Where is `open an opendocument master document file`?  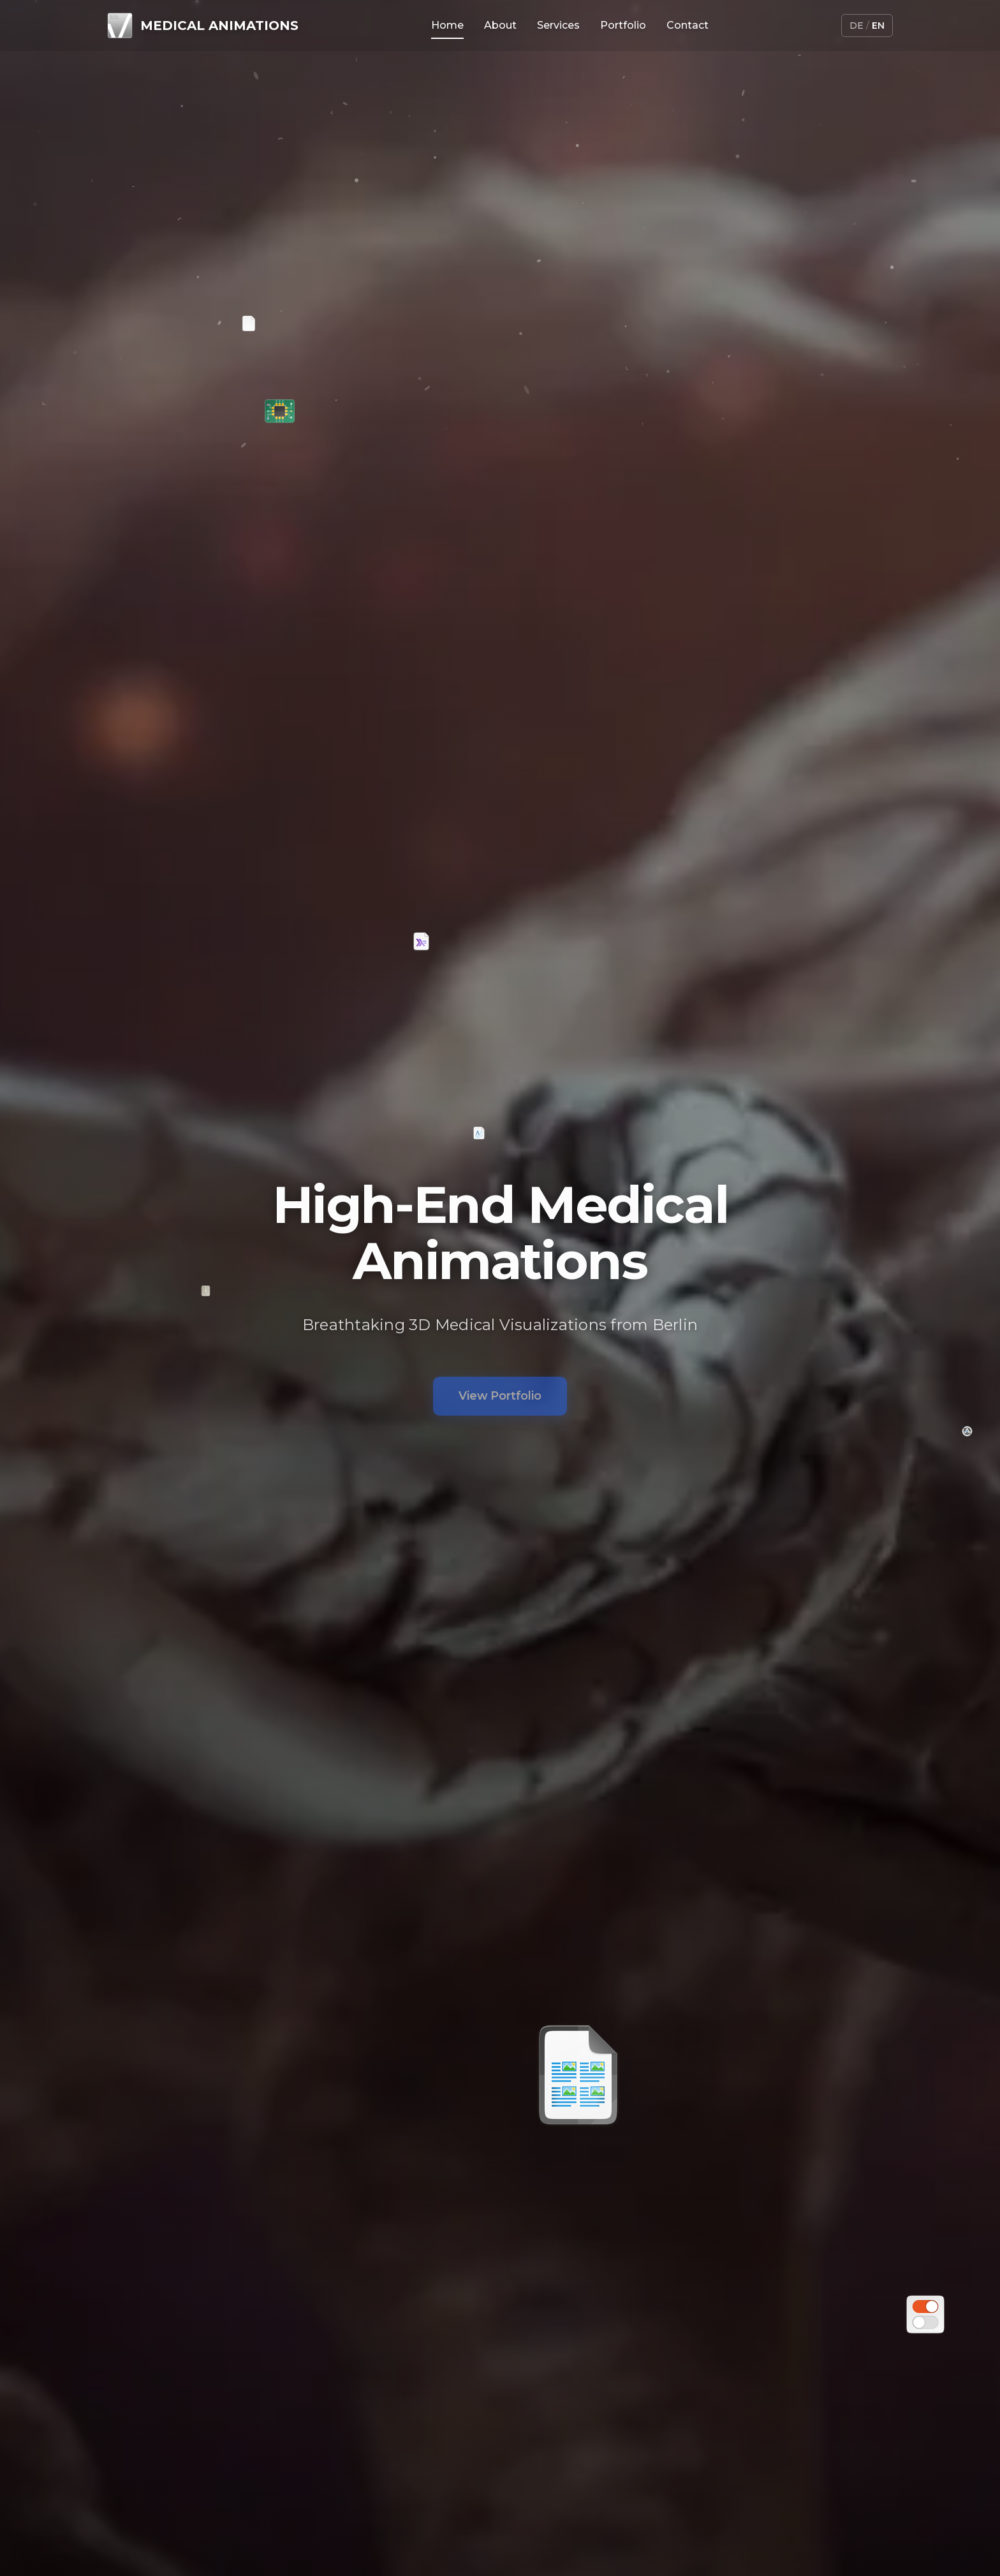 open an opendocument master document file is located at coordinates (578, 2075).